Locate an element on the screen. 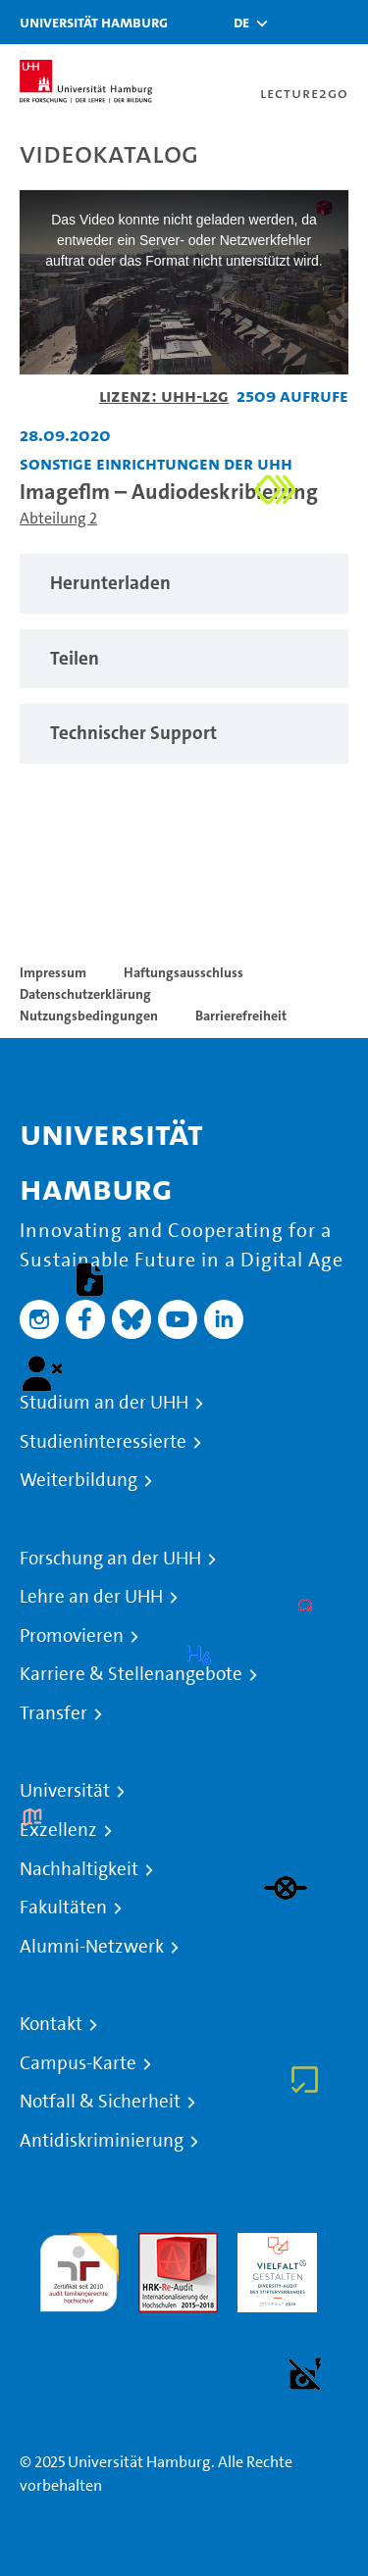  send or receive payment messages is located at coordinates (305, 1605).